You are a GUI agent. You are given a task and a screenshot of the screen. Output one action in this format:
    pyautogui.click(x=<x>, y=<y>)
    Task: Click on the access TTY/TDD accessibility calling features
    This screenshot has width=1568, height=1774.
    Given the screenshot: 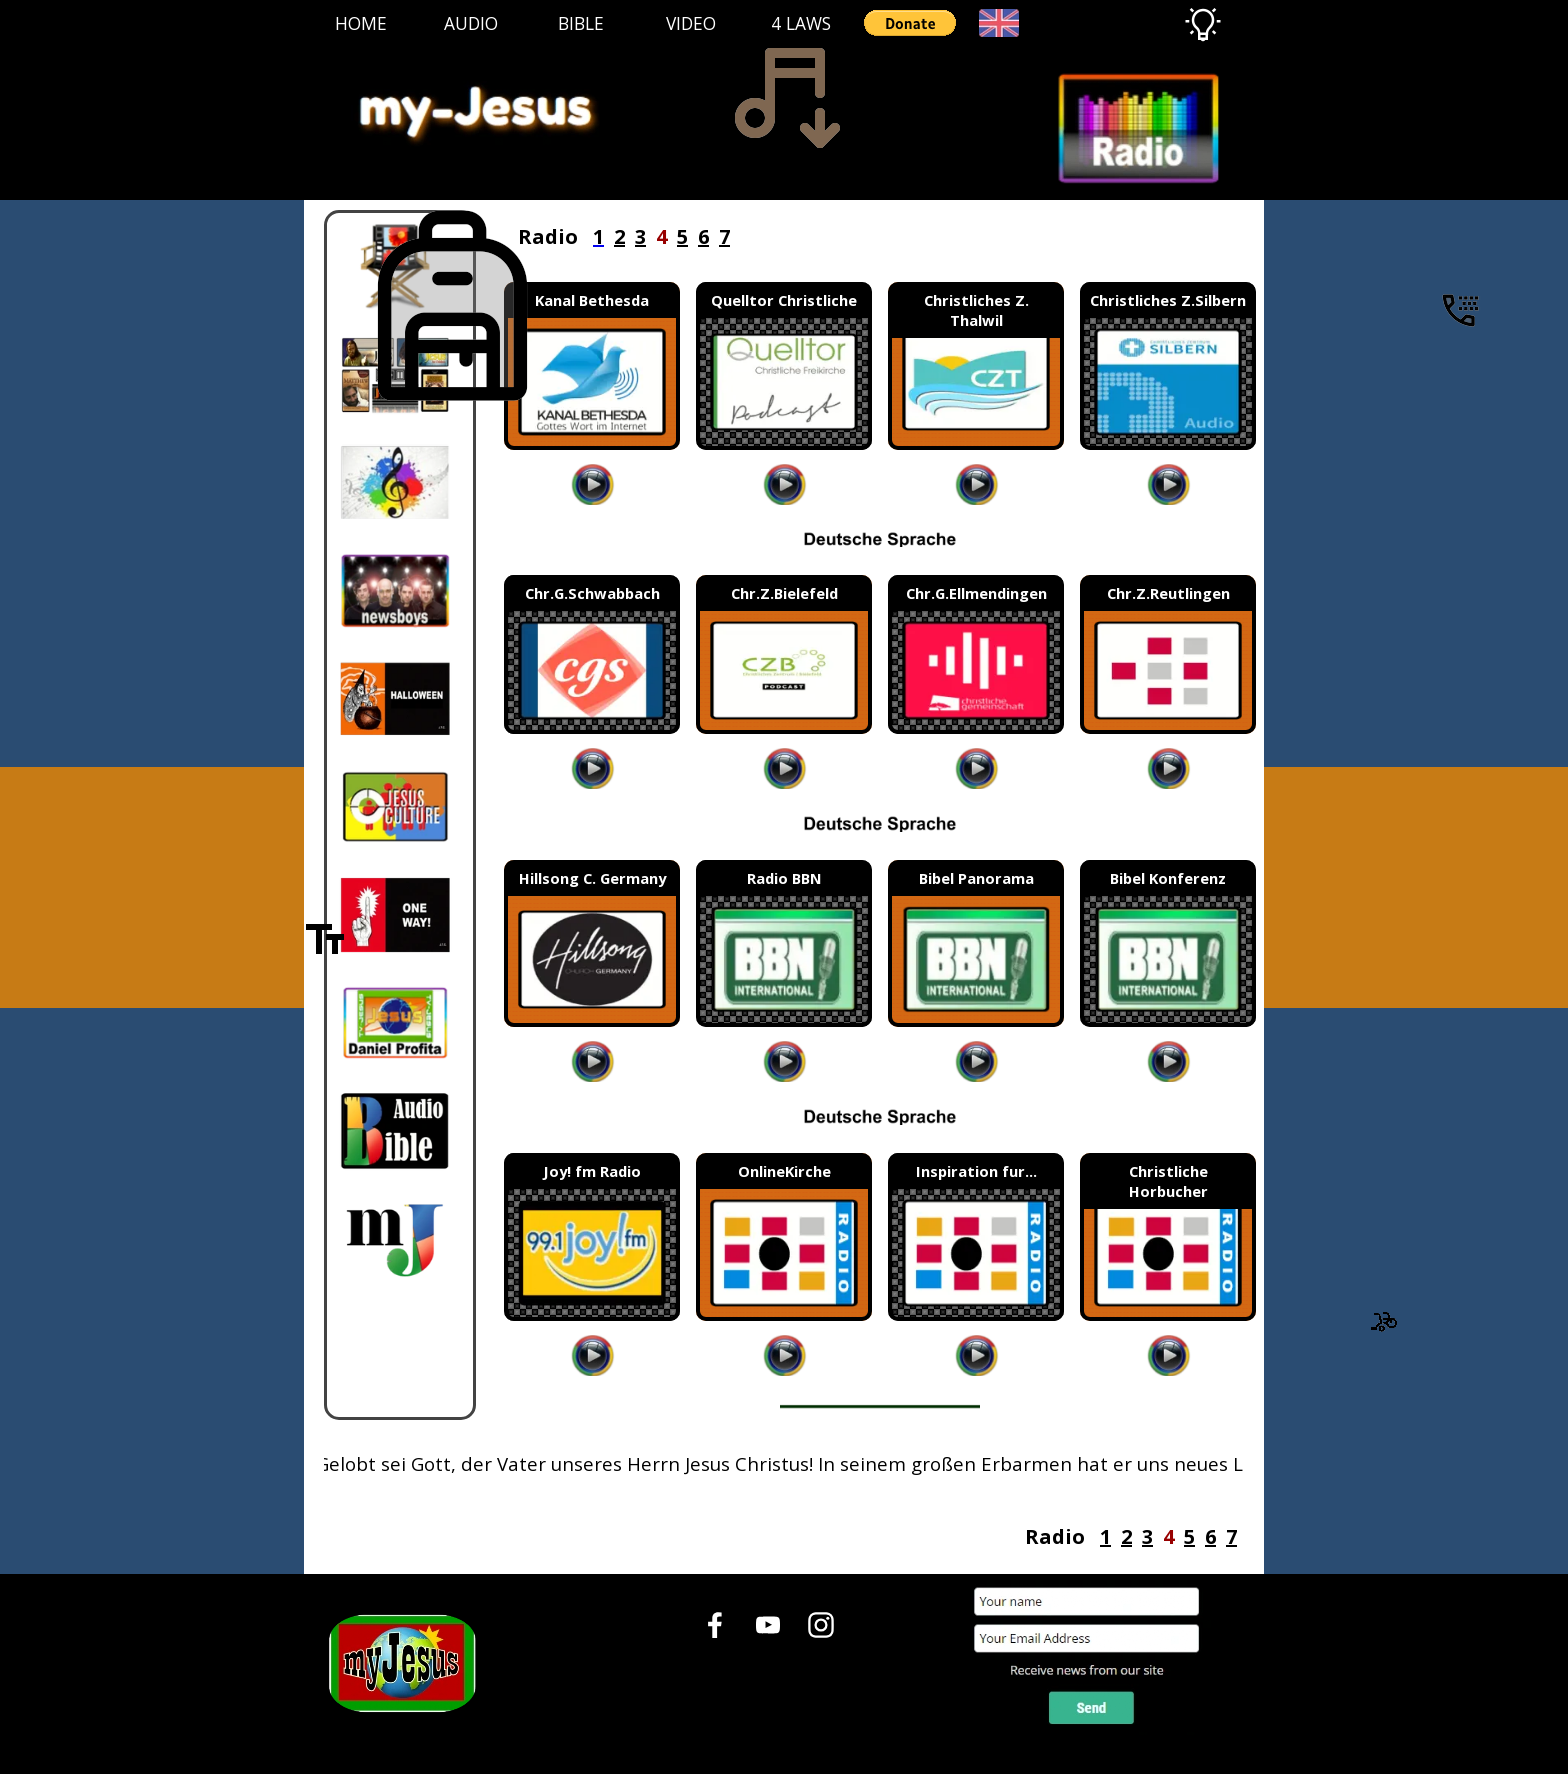 What is the action you would take?
    pyautogui.click(x=1460, y=310)
    